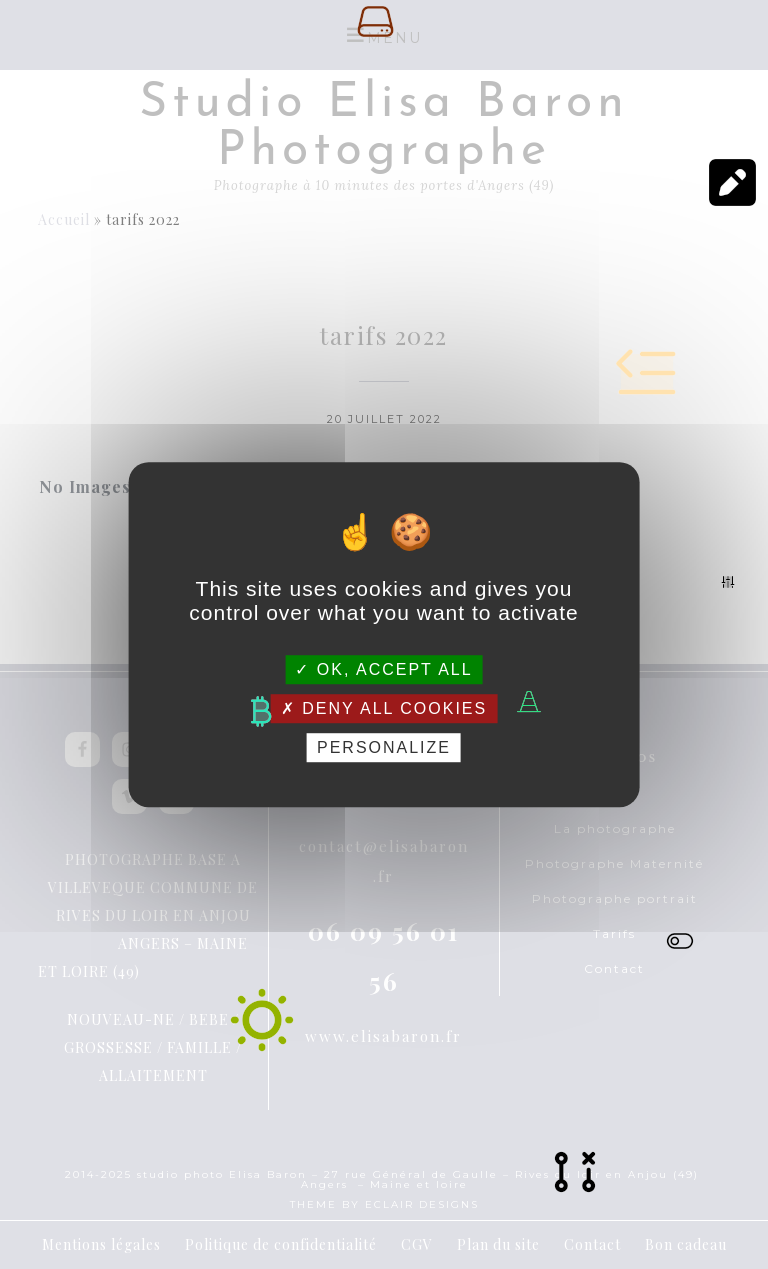 The image size is (768, 1269). What do you see at coordinates (680, 941) in the screenshot?
I see `toggle switch in off position` at bounding box center [680, 941].